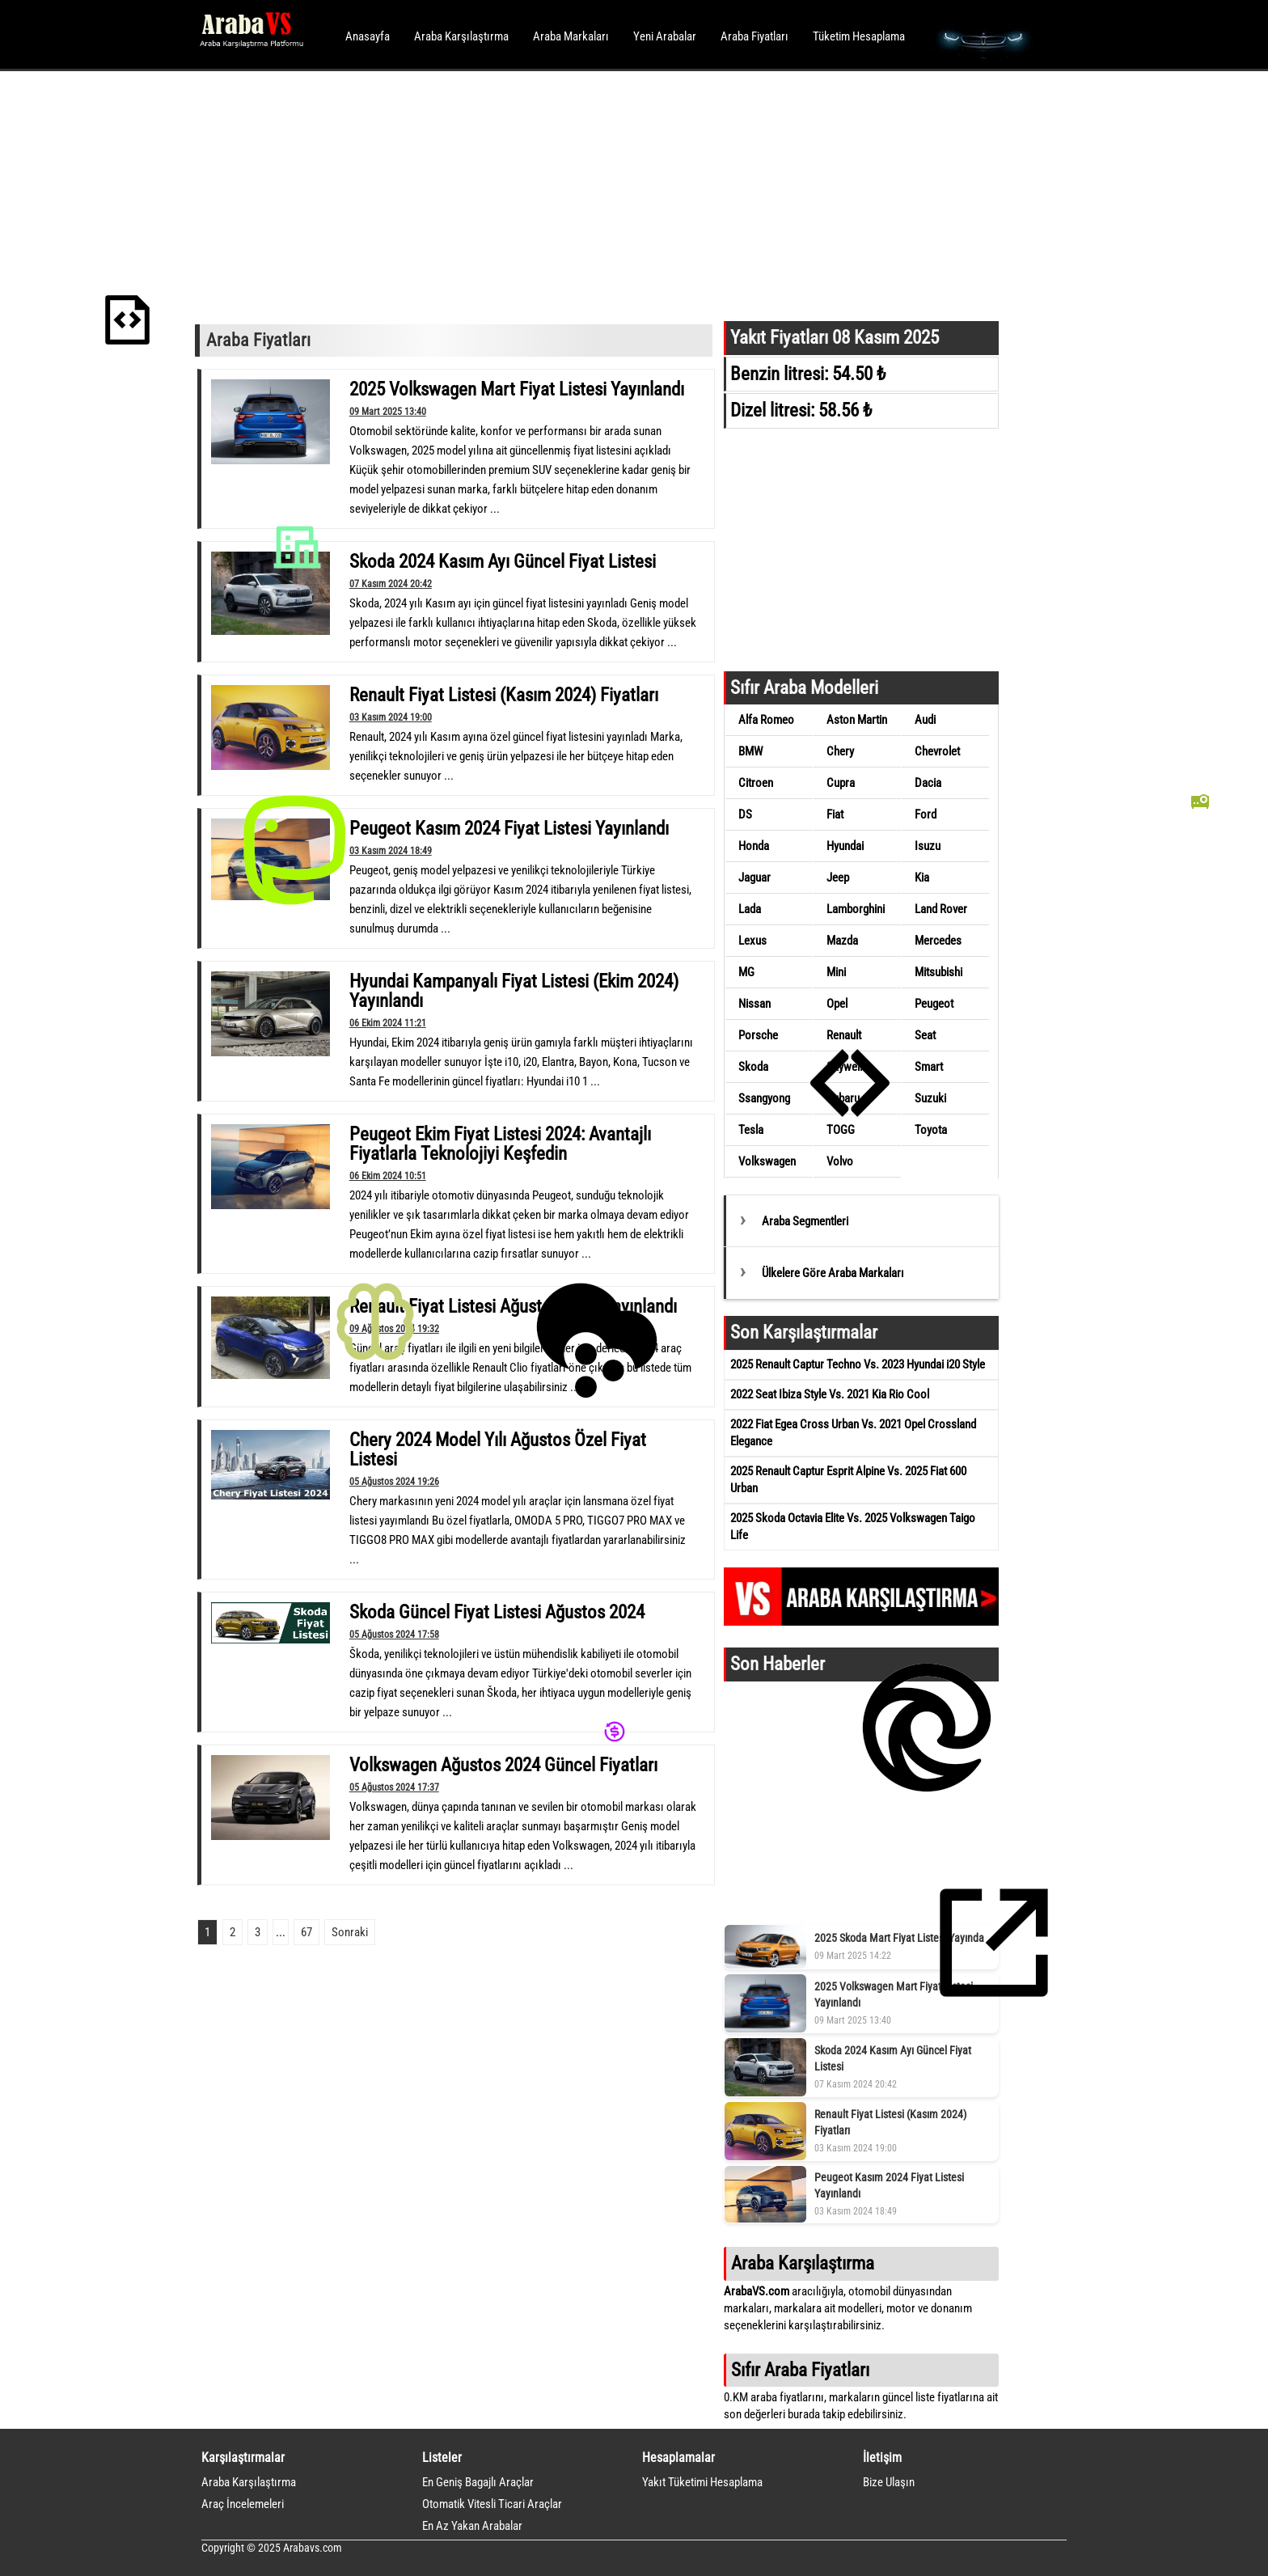 The height and width of the screenshot is (2576, 1268). Describe the element at coordinates (597, 1338) in the screenshot. I see `indicates hail weather conditions` at that location.